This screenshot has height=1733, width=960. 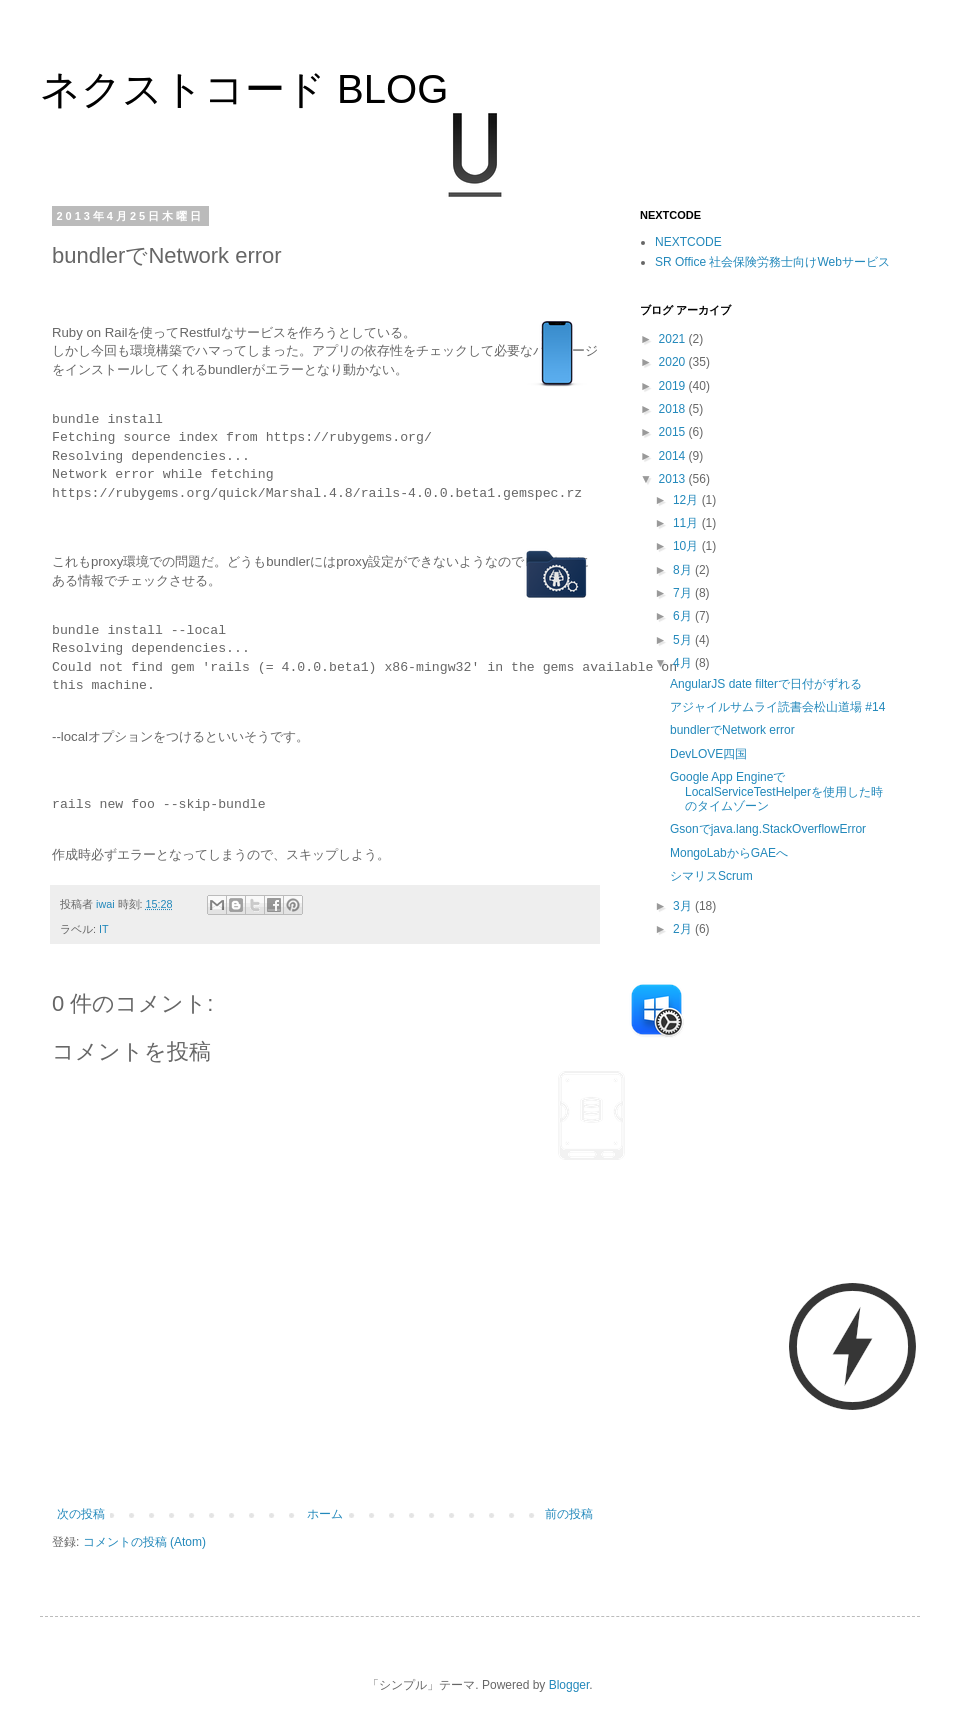 What do you see at coordinates (557, 354) in the screenshot?
I see `connected iPhone device` at bounding box center [557, 354].